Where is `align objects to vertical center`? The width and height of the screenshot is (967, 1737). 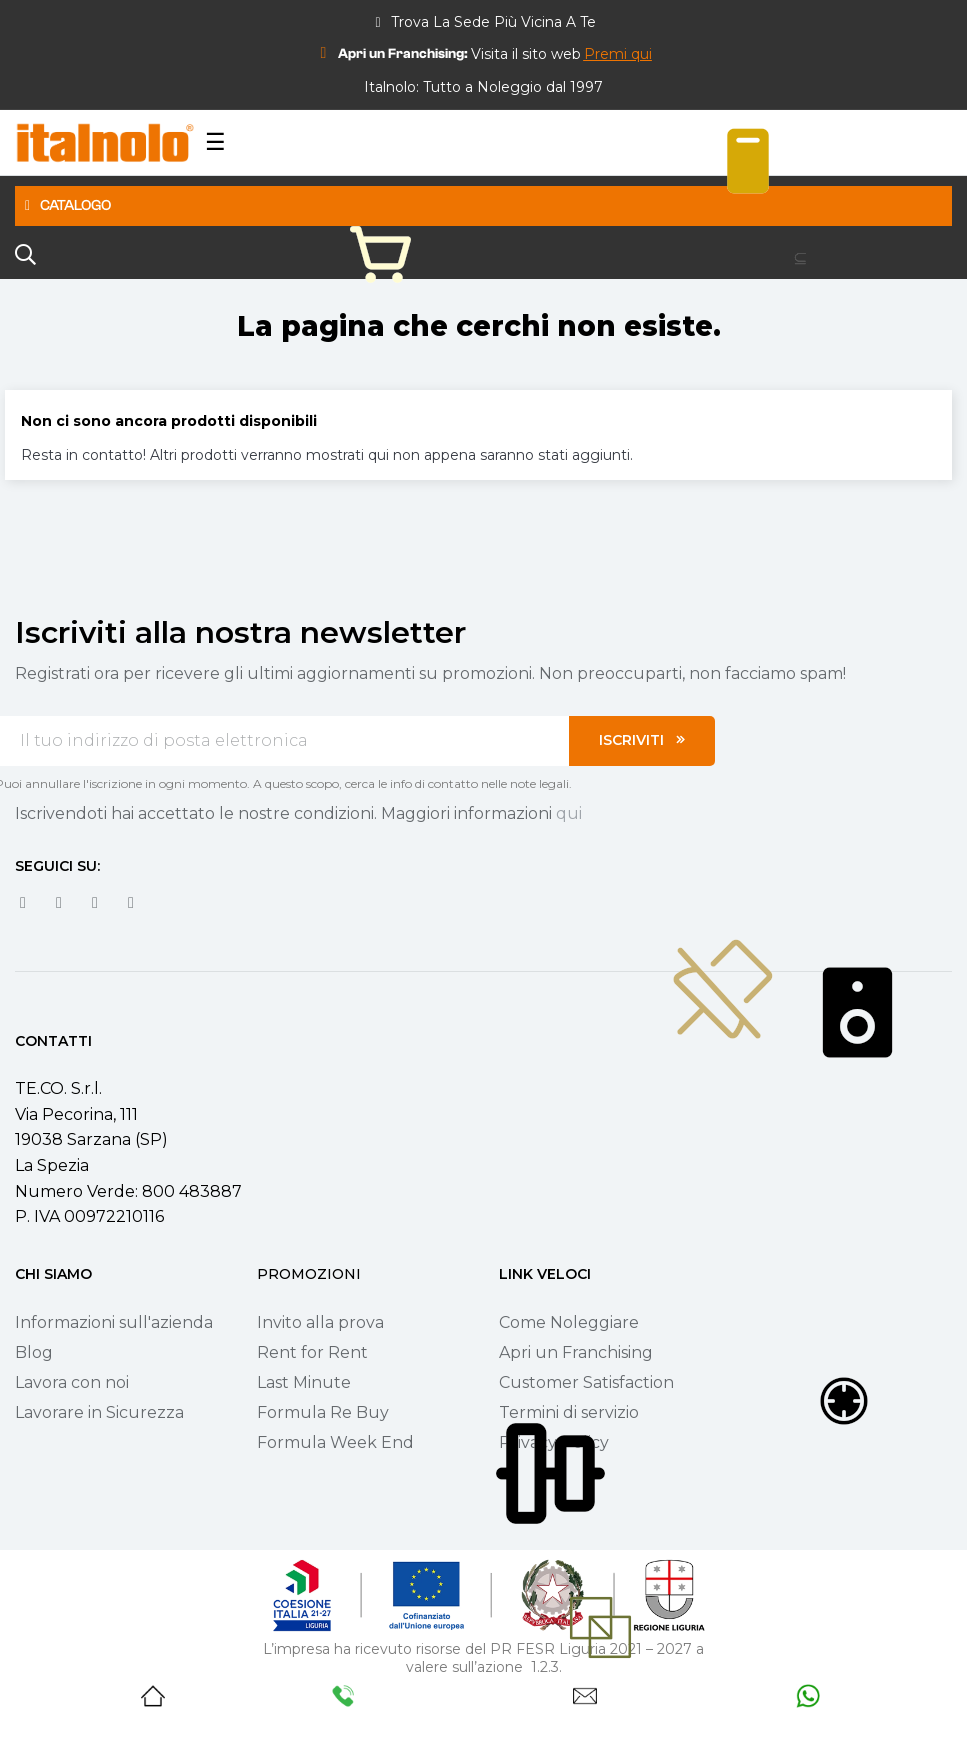 align objects to vertical center is located at coordinates (550, 1473).